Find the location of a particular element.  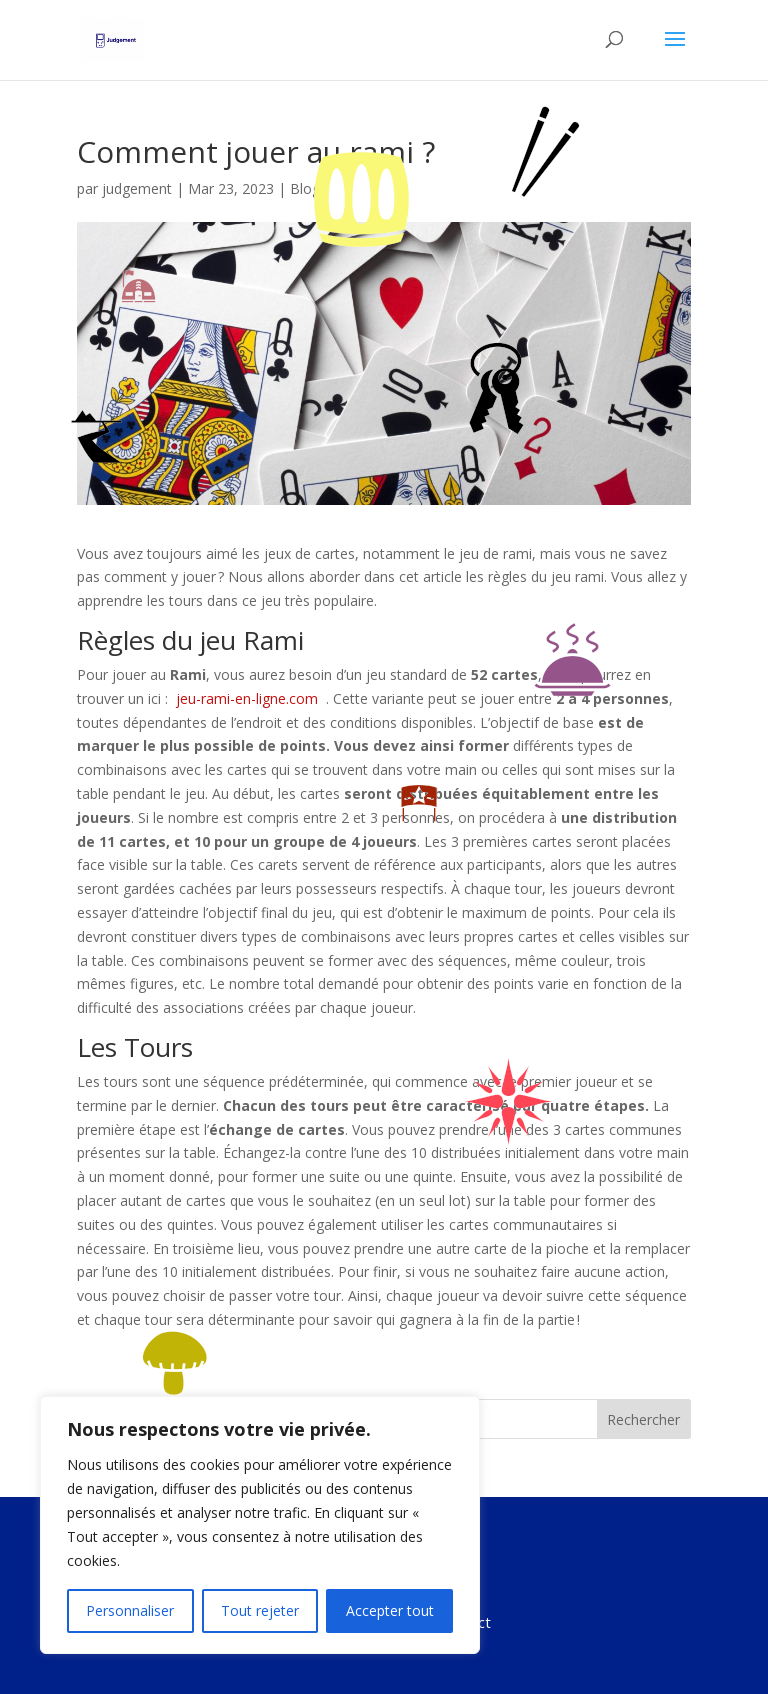

access property or home management settings is located at coordinates (496, 388).